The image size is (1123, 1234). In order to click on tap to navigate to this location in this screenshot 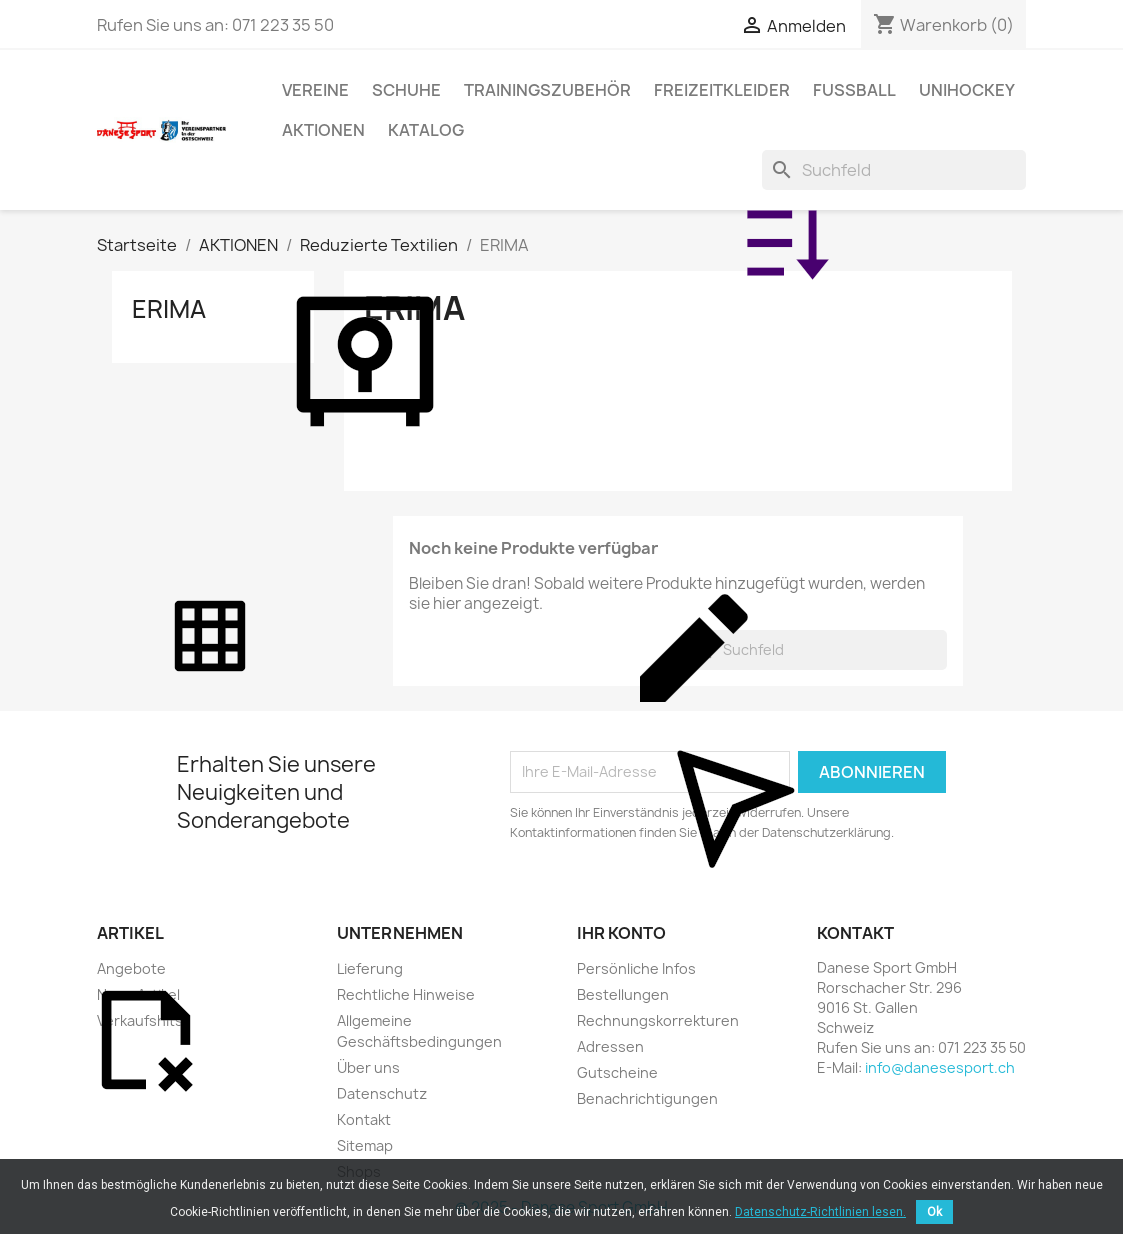, I will do `click(735, 808)`.